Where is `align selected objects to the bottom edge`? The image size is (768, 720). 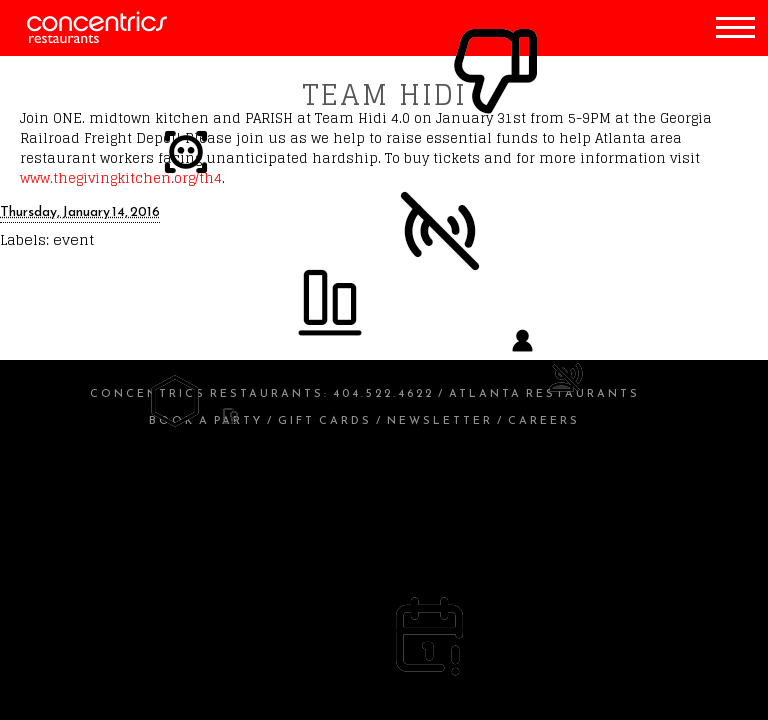 align selected objects to the bottom edge is located at coordinates (330, 304).